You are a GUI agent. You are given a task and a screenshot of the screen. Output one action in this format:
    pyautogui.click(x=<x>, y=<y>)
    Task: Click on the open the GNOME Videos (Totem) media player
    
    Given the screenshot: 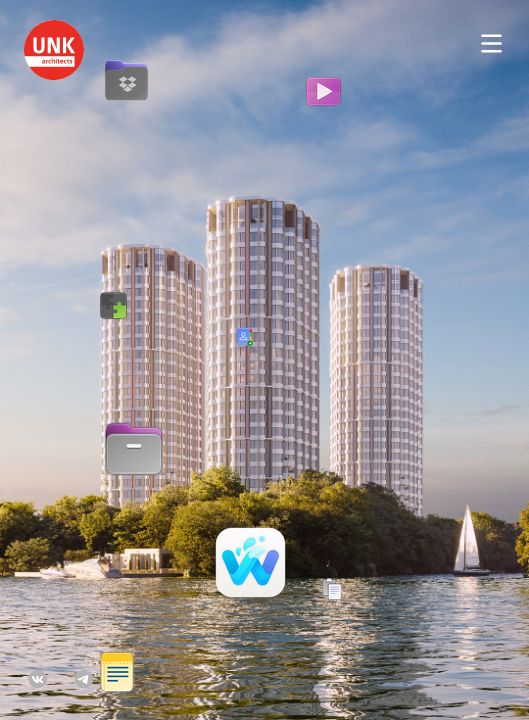 What is the action you would take?
    pyautogui.click(x=323, y=91)
    